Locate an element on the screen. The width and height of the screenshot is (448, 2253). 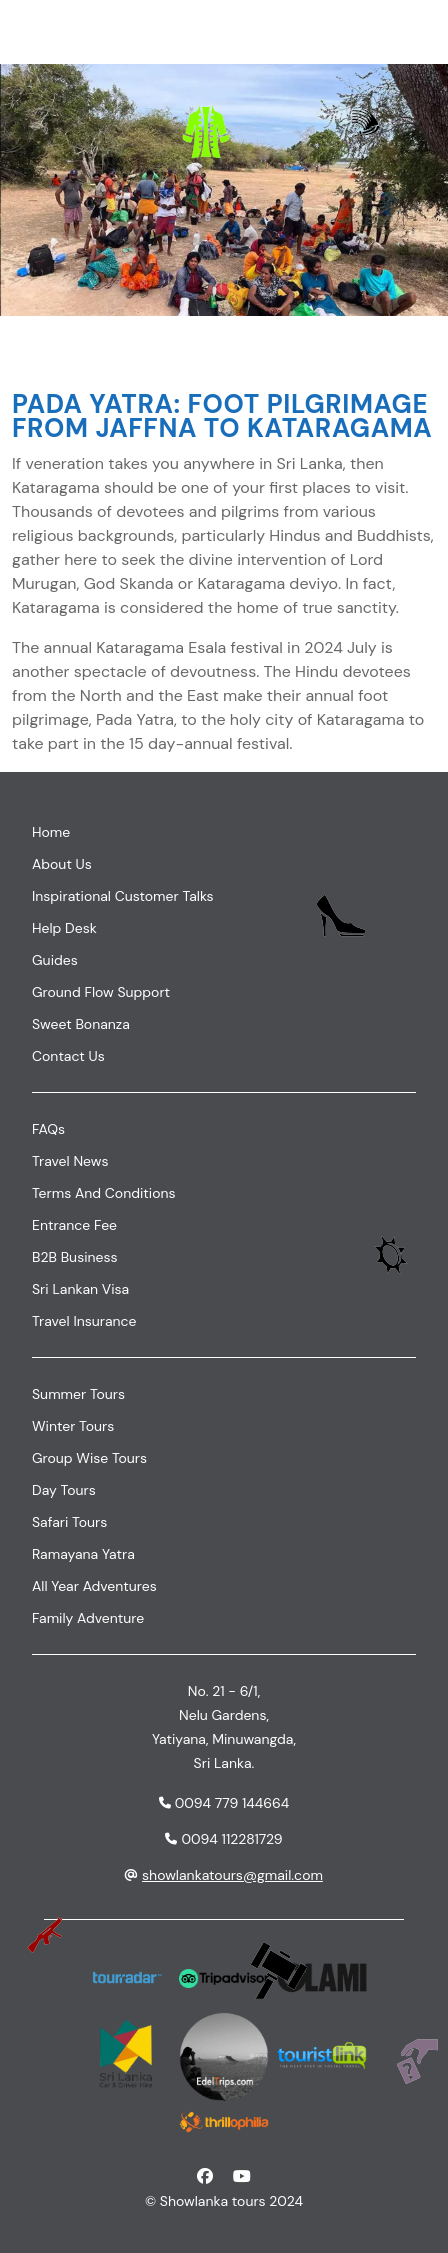
equip a spiked collar accessory to your pet or character is located at coordinates (391, 1255).